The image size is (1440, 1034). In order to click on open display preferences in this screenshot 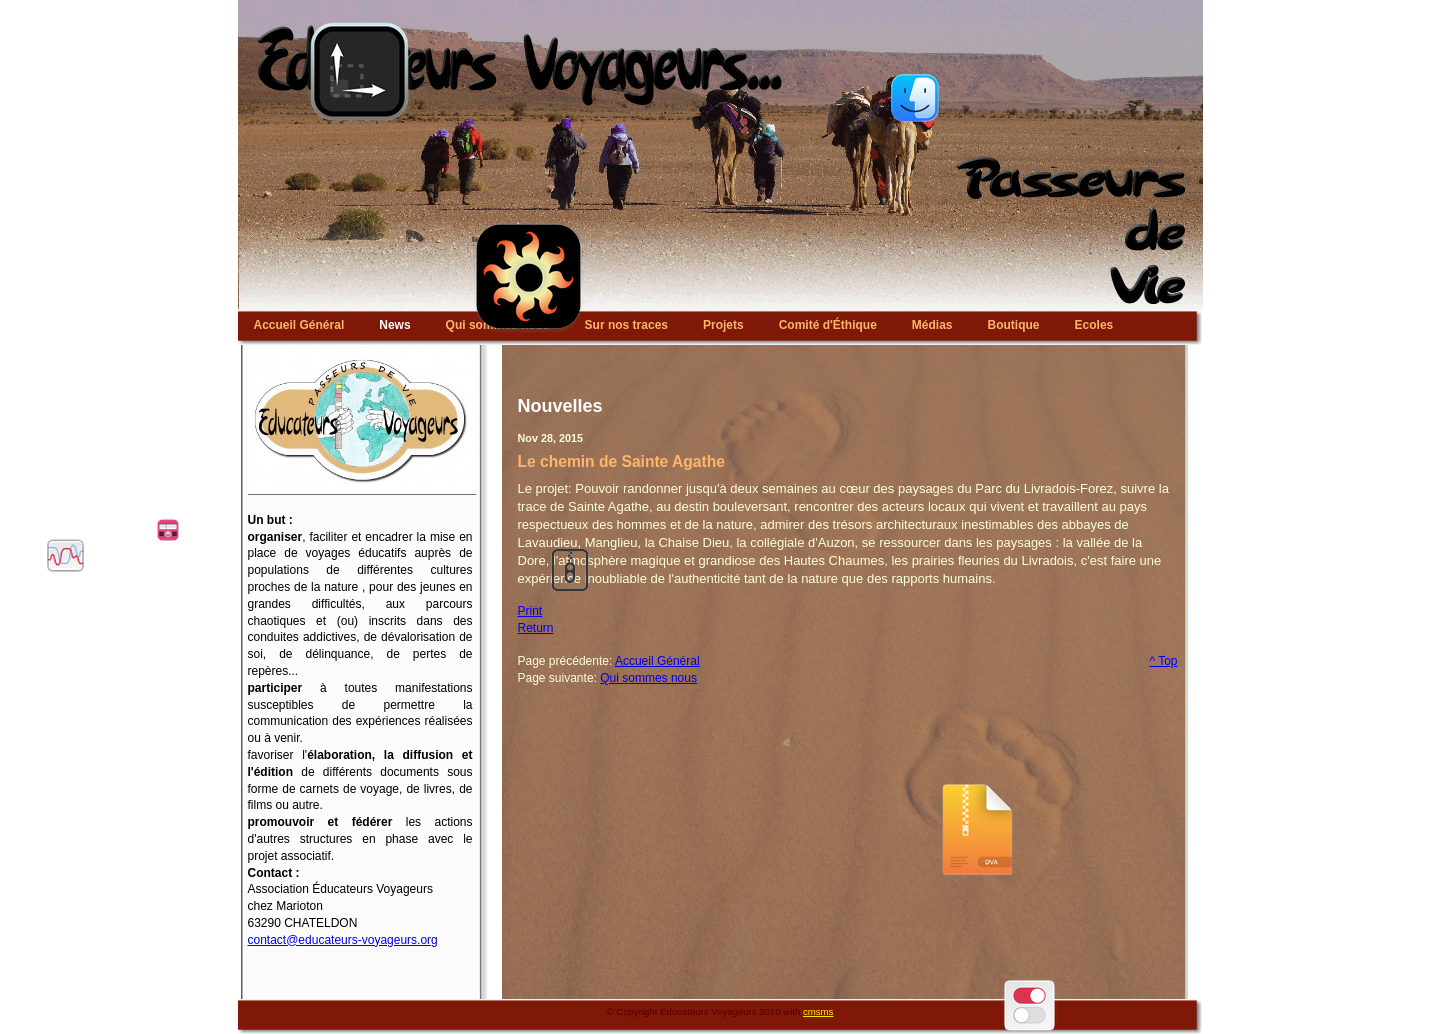, I will do `click(359, 71)`.